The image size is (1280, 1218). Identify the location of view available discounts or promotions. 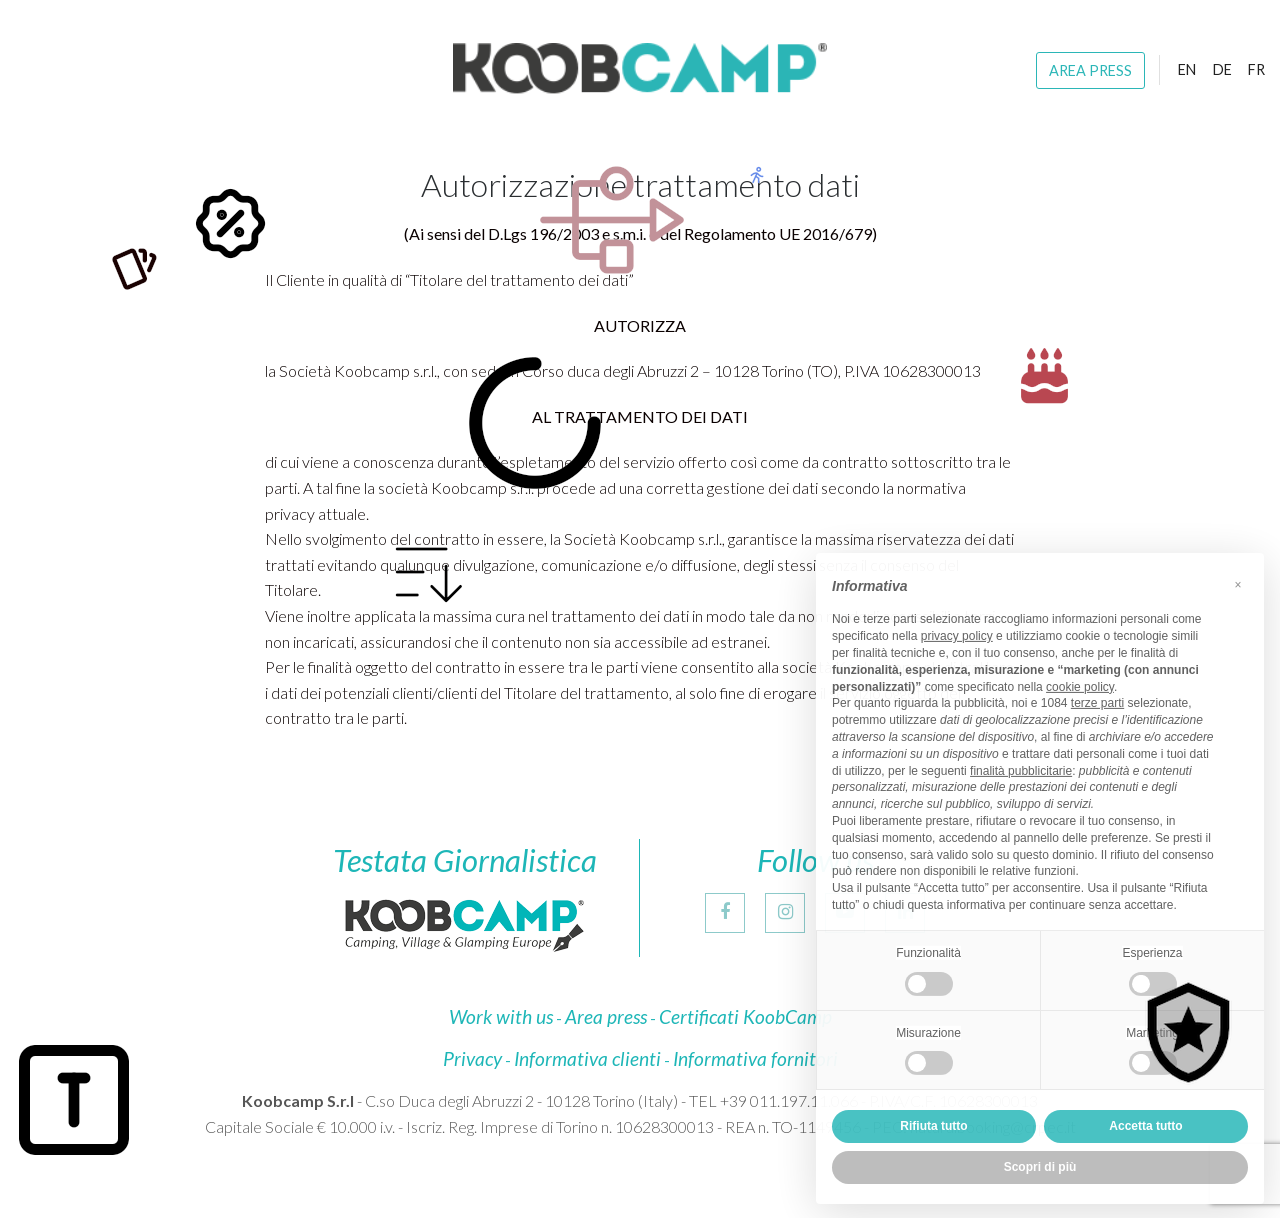
(230, 223).